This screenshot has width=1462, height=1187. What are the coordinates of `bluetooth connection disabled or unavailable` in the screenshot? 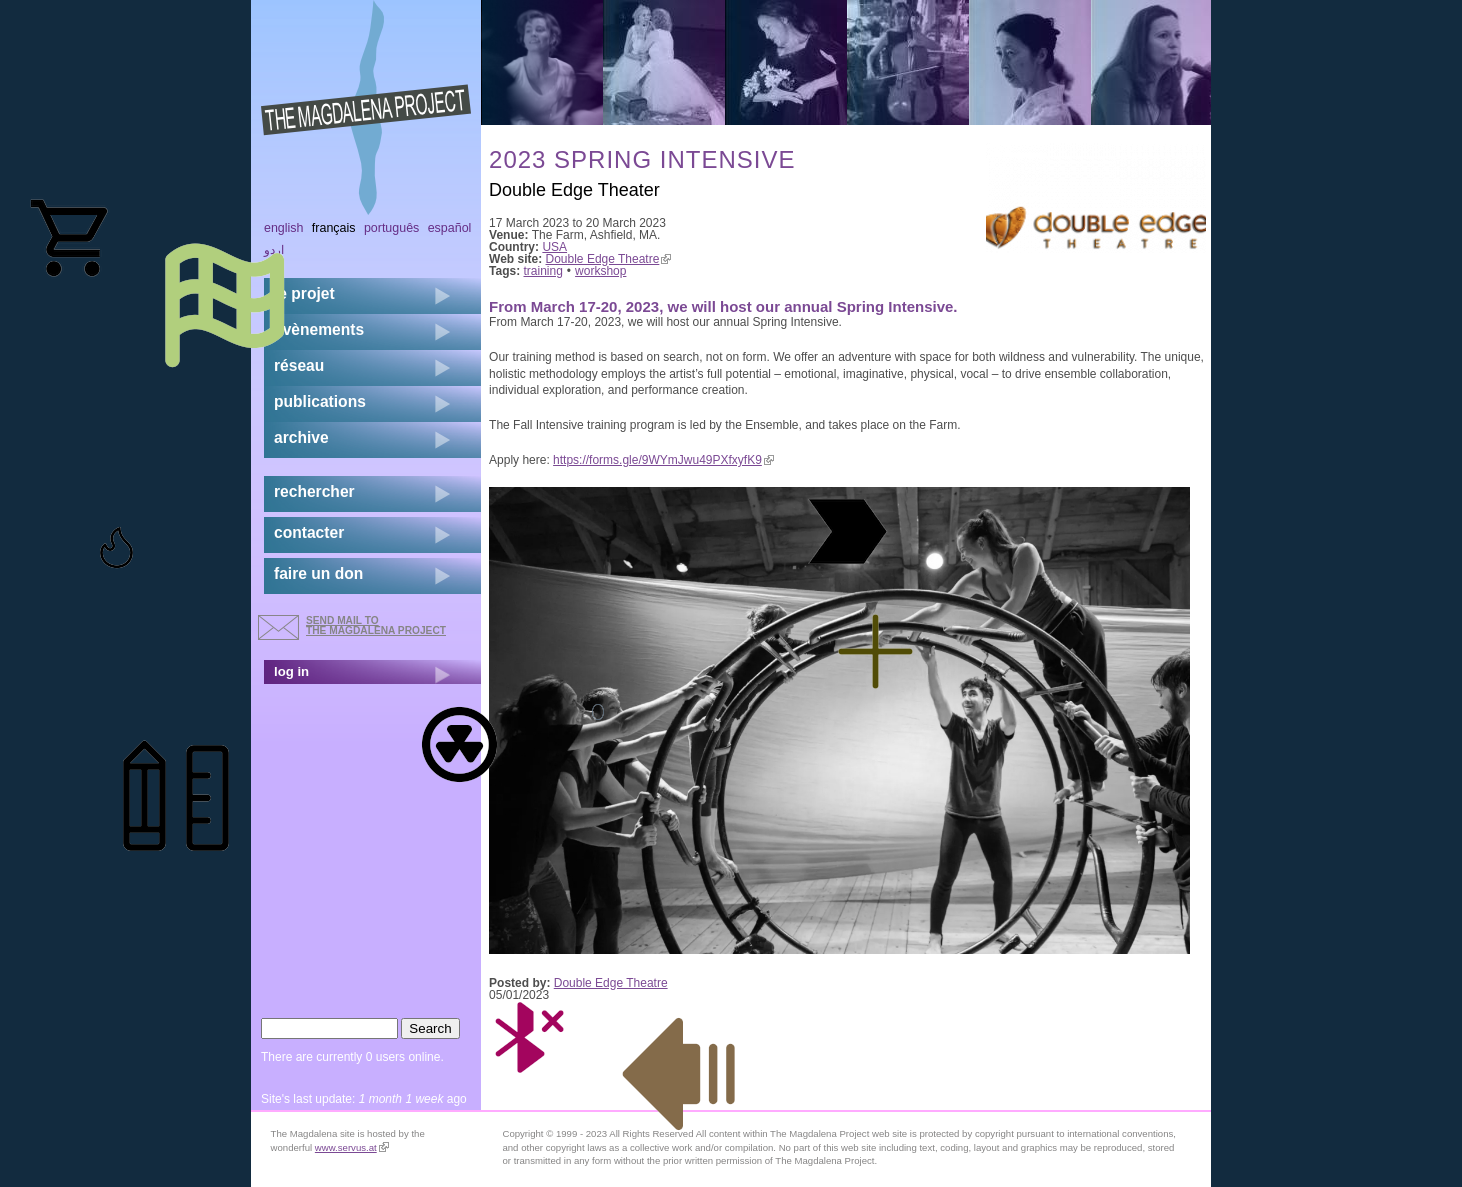 It's located at (525, 1037).